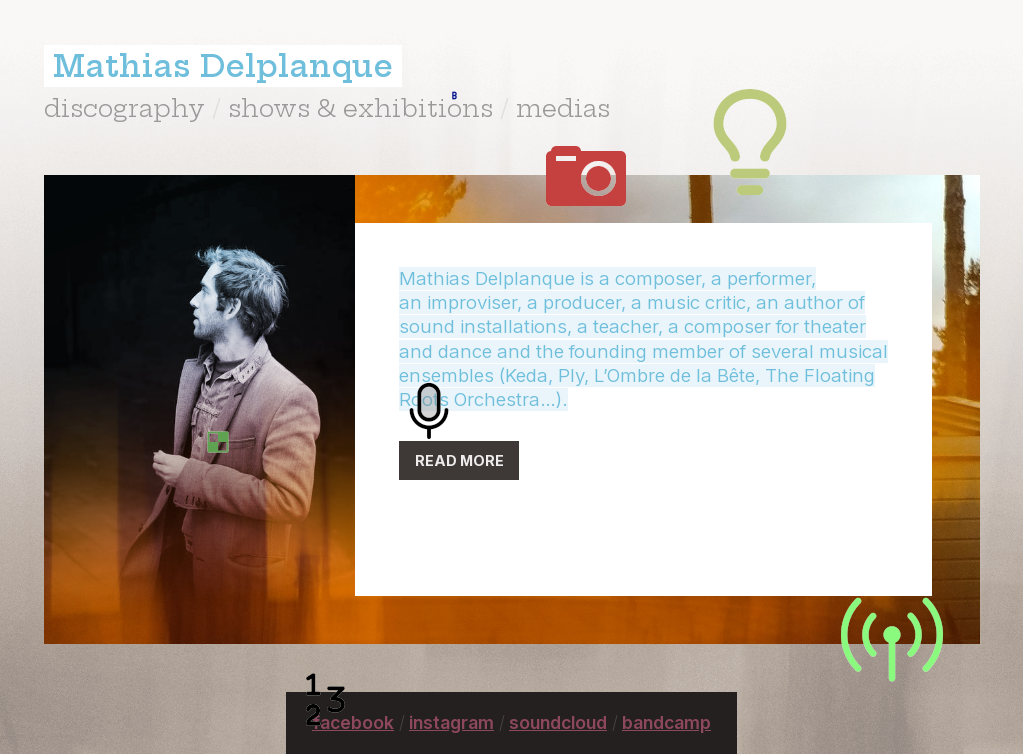 The height and width of the screenshot is (754, 1023). I want to click on start a live broadcast or stream, so click(892, 639).